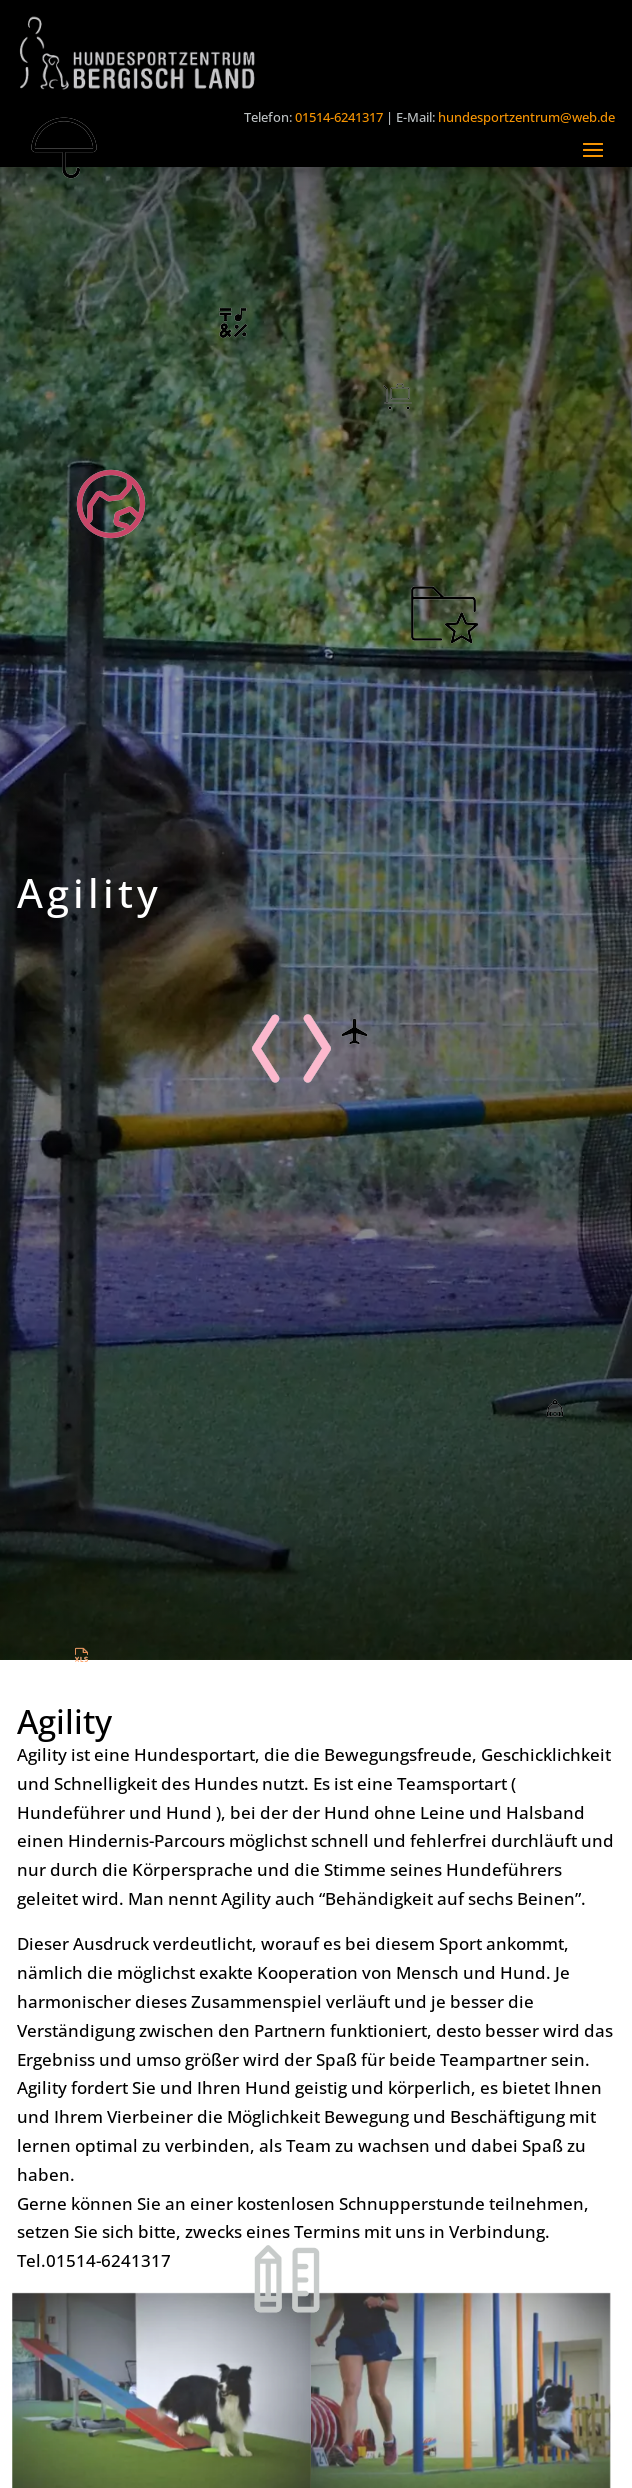 This screenshot has height=2488, width=632. Describe the element at coordinates (64, 148) in the screenshot. I see `indicates weather protection or rain forecast` at that location.